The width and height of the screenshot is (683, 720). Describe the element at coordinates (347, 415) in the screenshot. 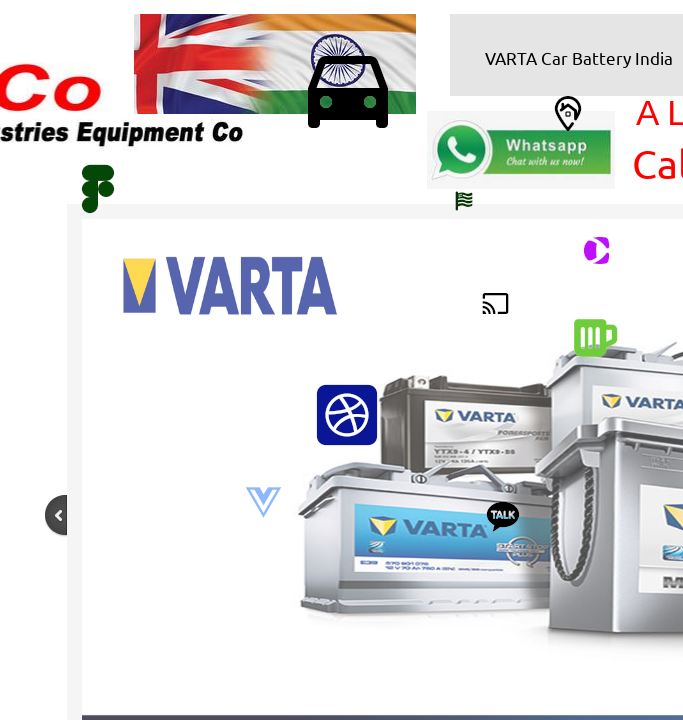

I see `link to dribbble profile` at that location.